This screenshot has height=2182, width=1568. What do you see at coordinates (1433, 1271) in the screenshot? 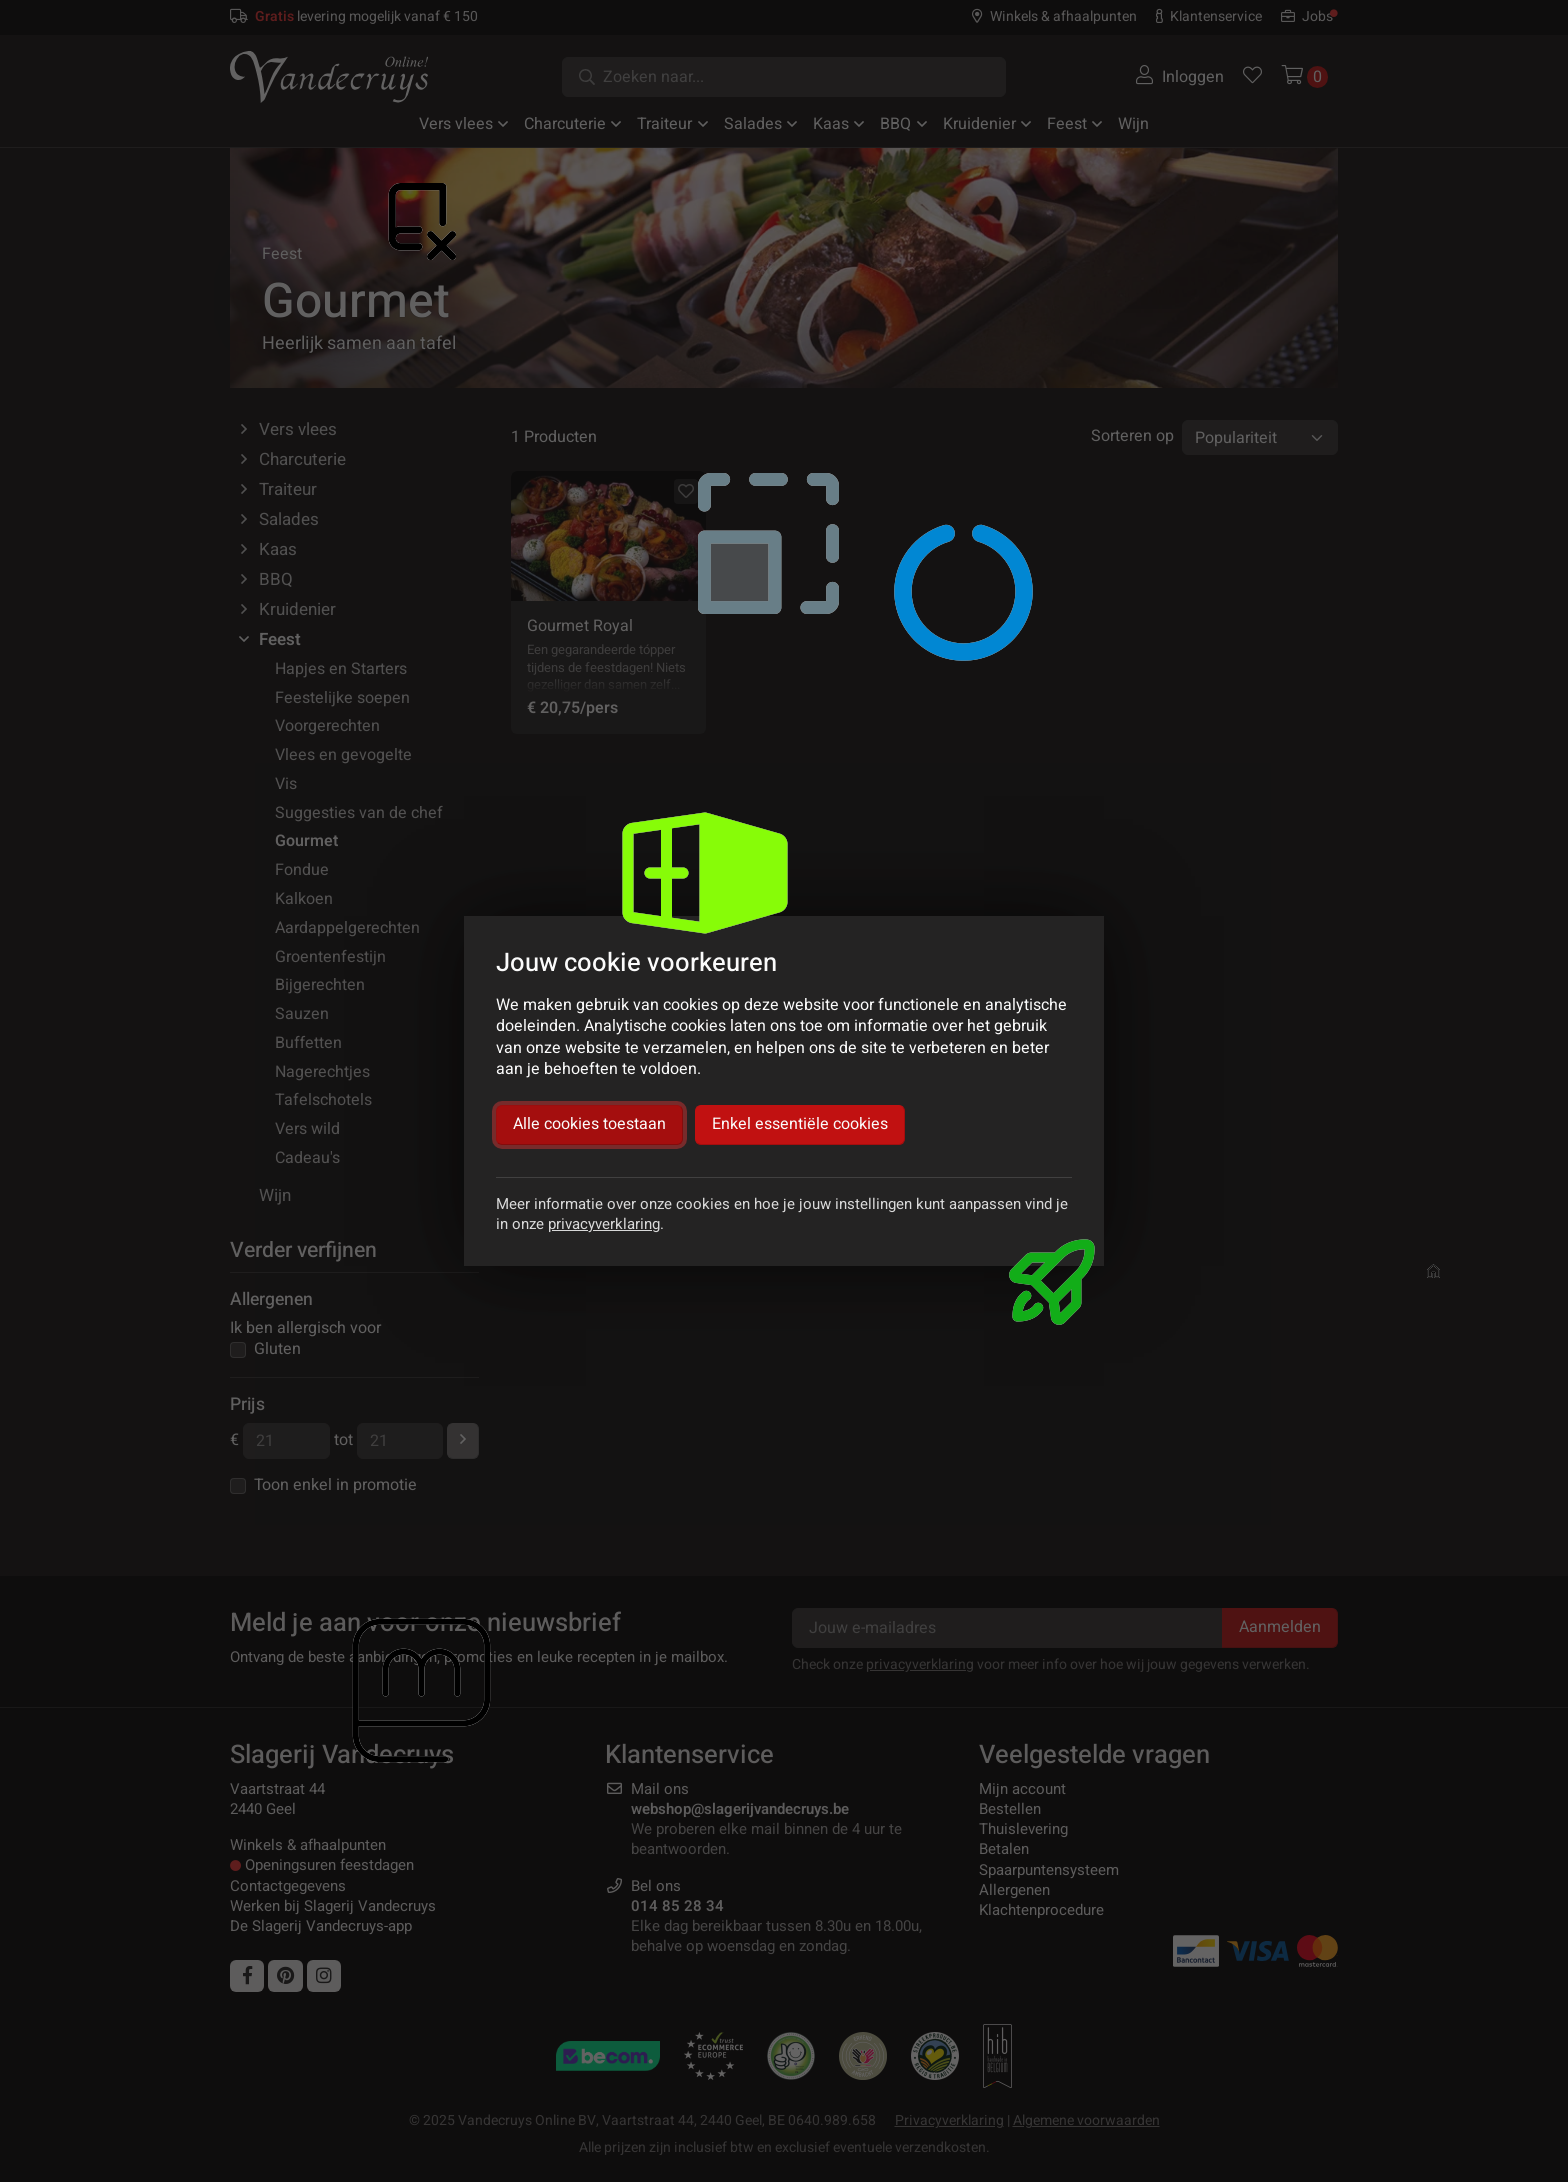
I see `navigate to home screen` at bounding box center [1433, 1271].